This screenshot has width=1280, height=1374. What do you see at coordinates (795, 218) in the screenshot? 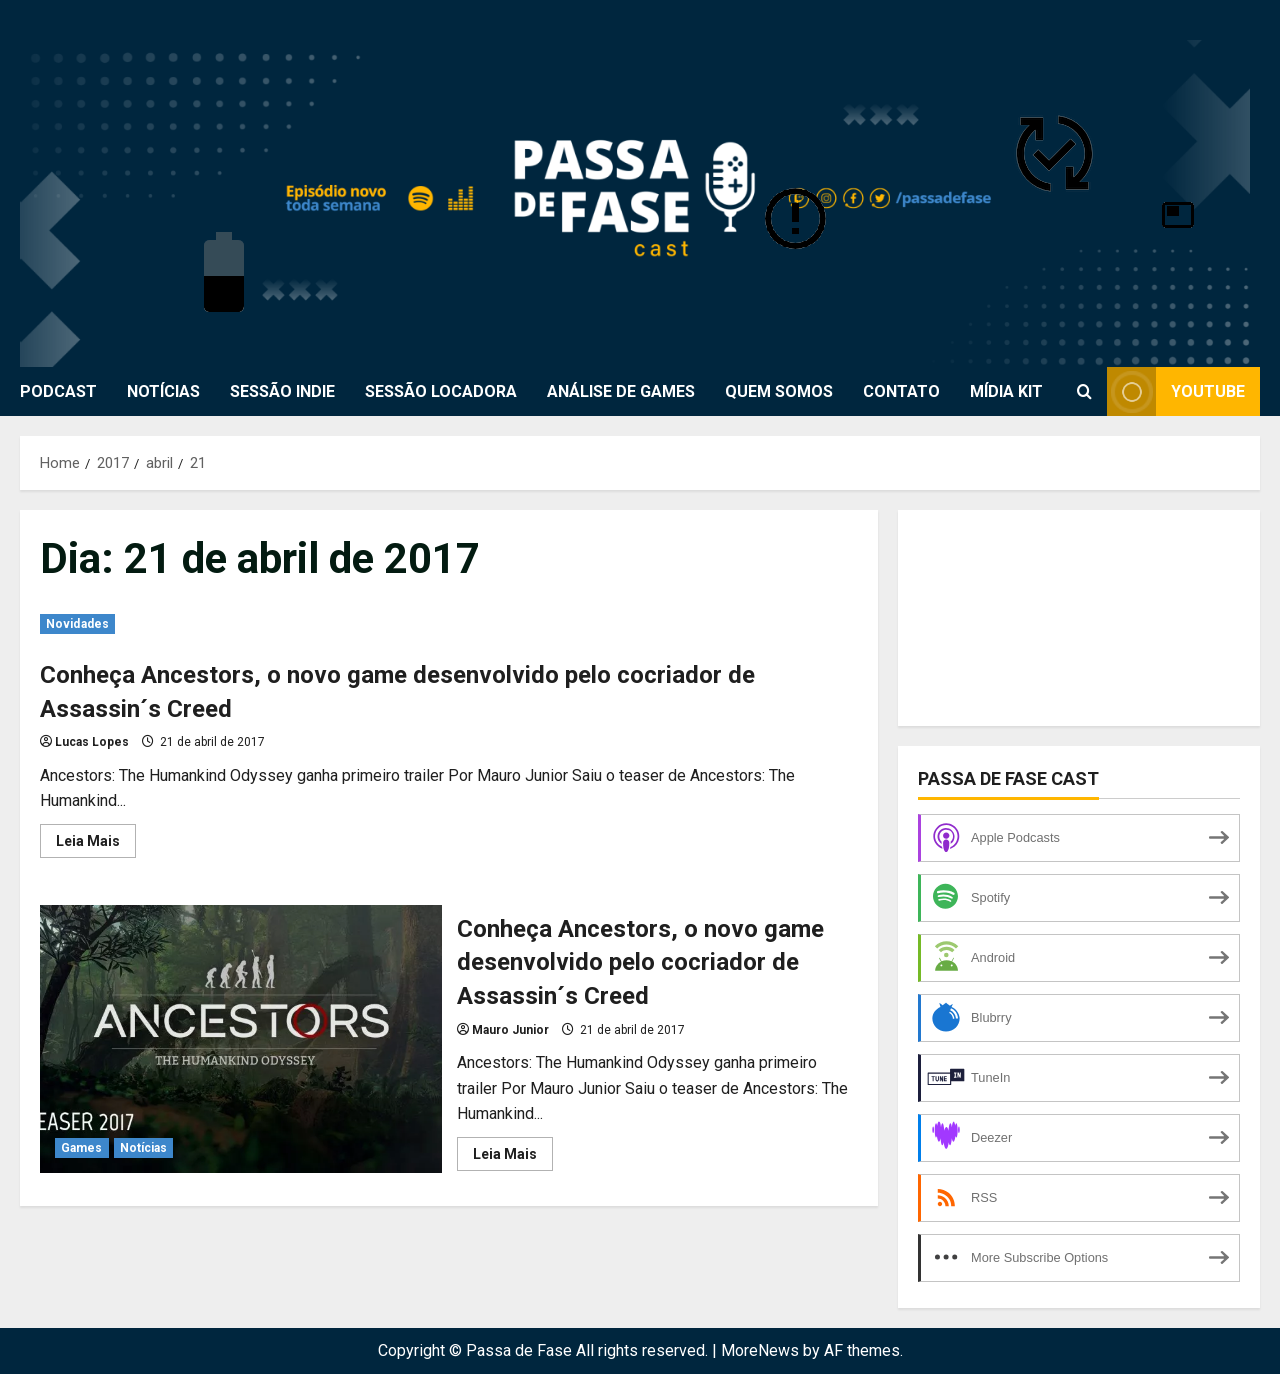
I see `indicates an error or problem has occurred` at bounding box center [795, 218].